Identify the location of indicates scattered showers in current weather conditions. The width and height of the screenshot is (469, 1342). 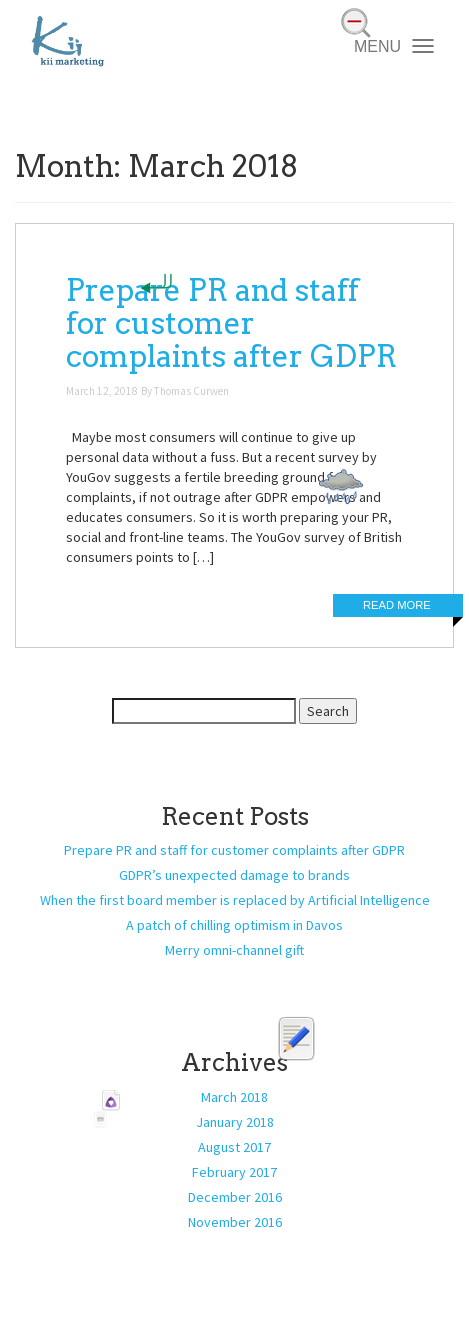
(341, 483).